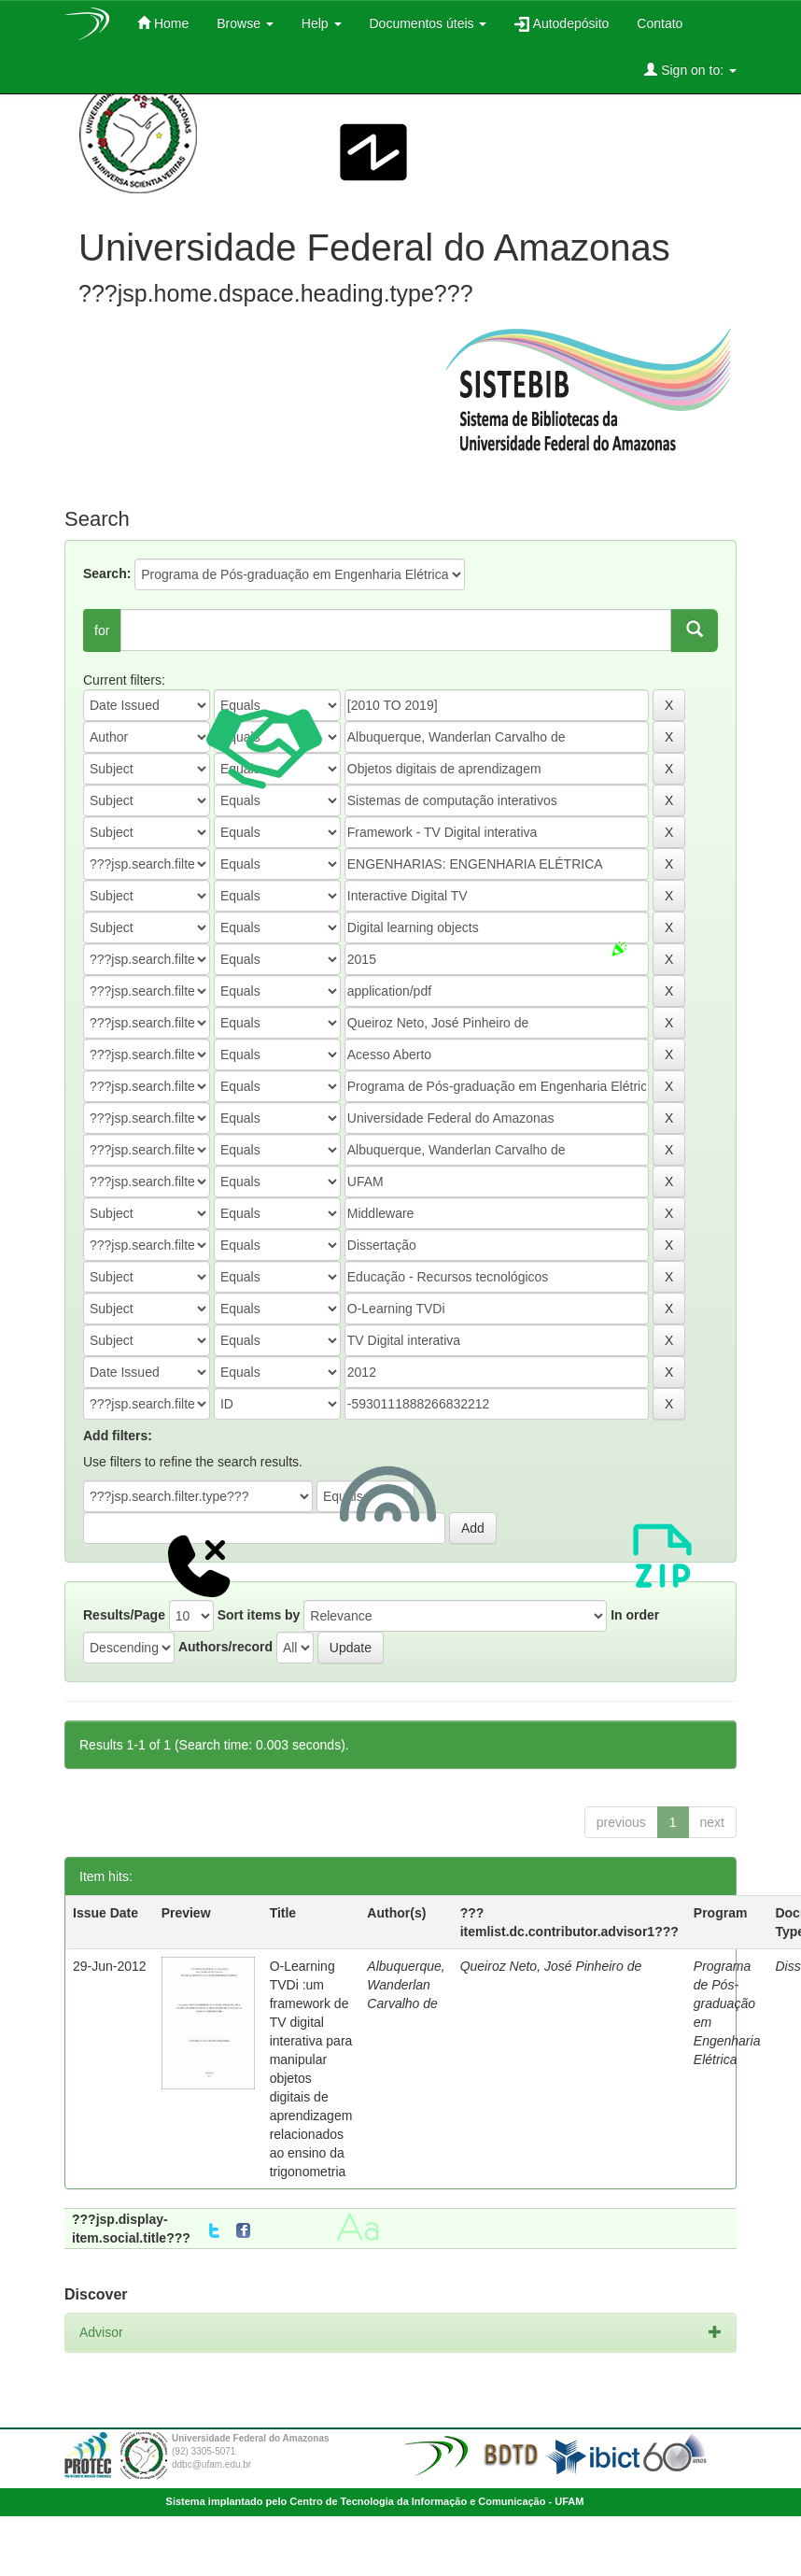 The height and width of the screenshot is (2576, 801). What do you see at coordinates (264, 745) in the screenshot?
I see `indicates a partnership or collaboration` at bounding box center [264, 745].